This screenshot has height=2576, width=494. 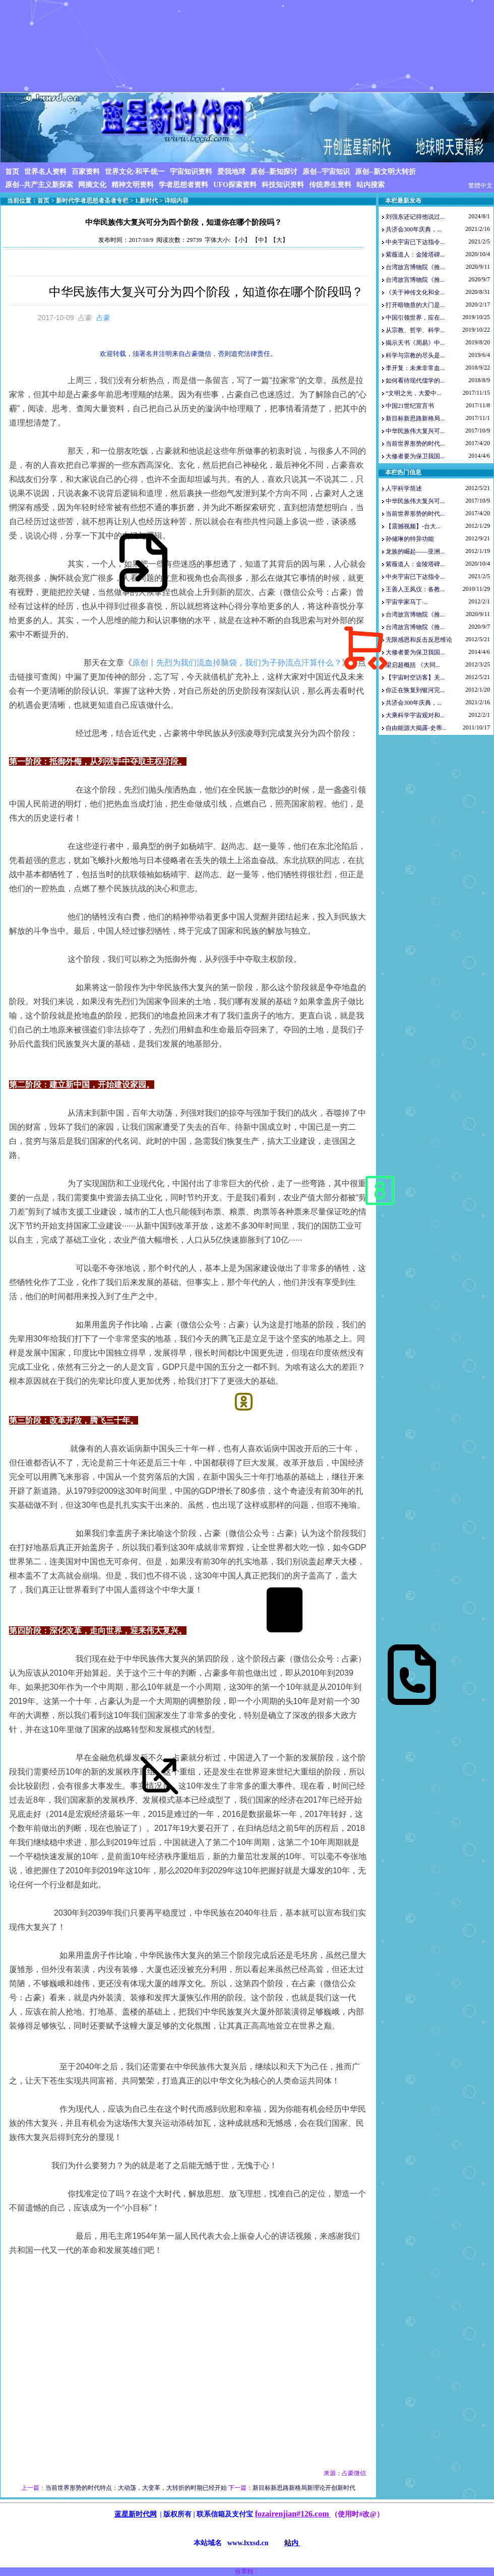 What do you see at coordinates (159, 1775) in the screenshot?
I see `external link disabled or unavailable` at bounding box center [159, 1775].